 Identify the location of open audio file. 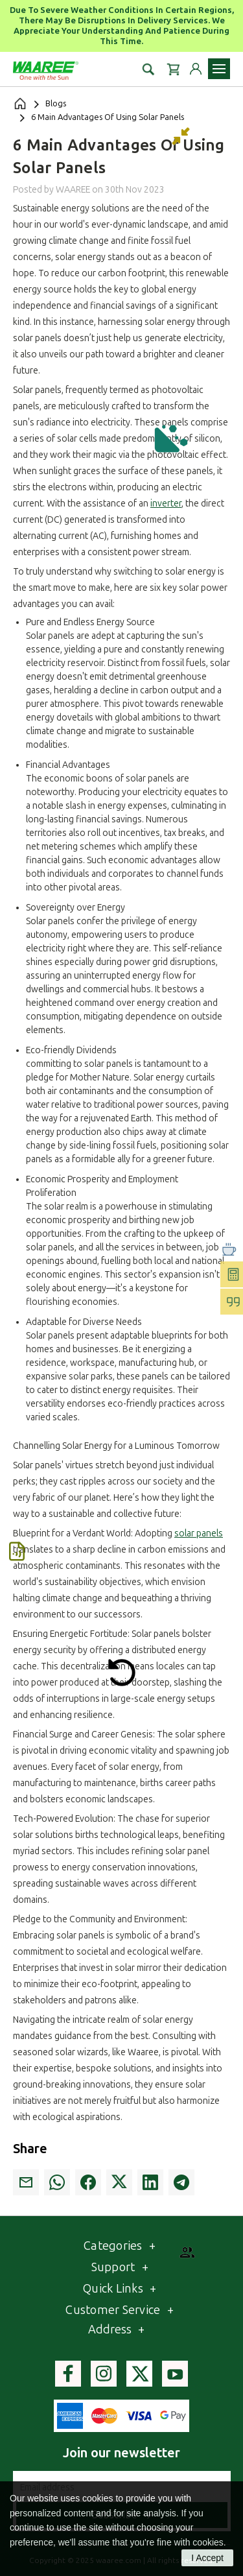
(17, 1551).